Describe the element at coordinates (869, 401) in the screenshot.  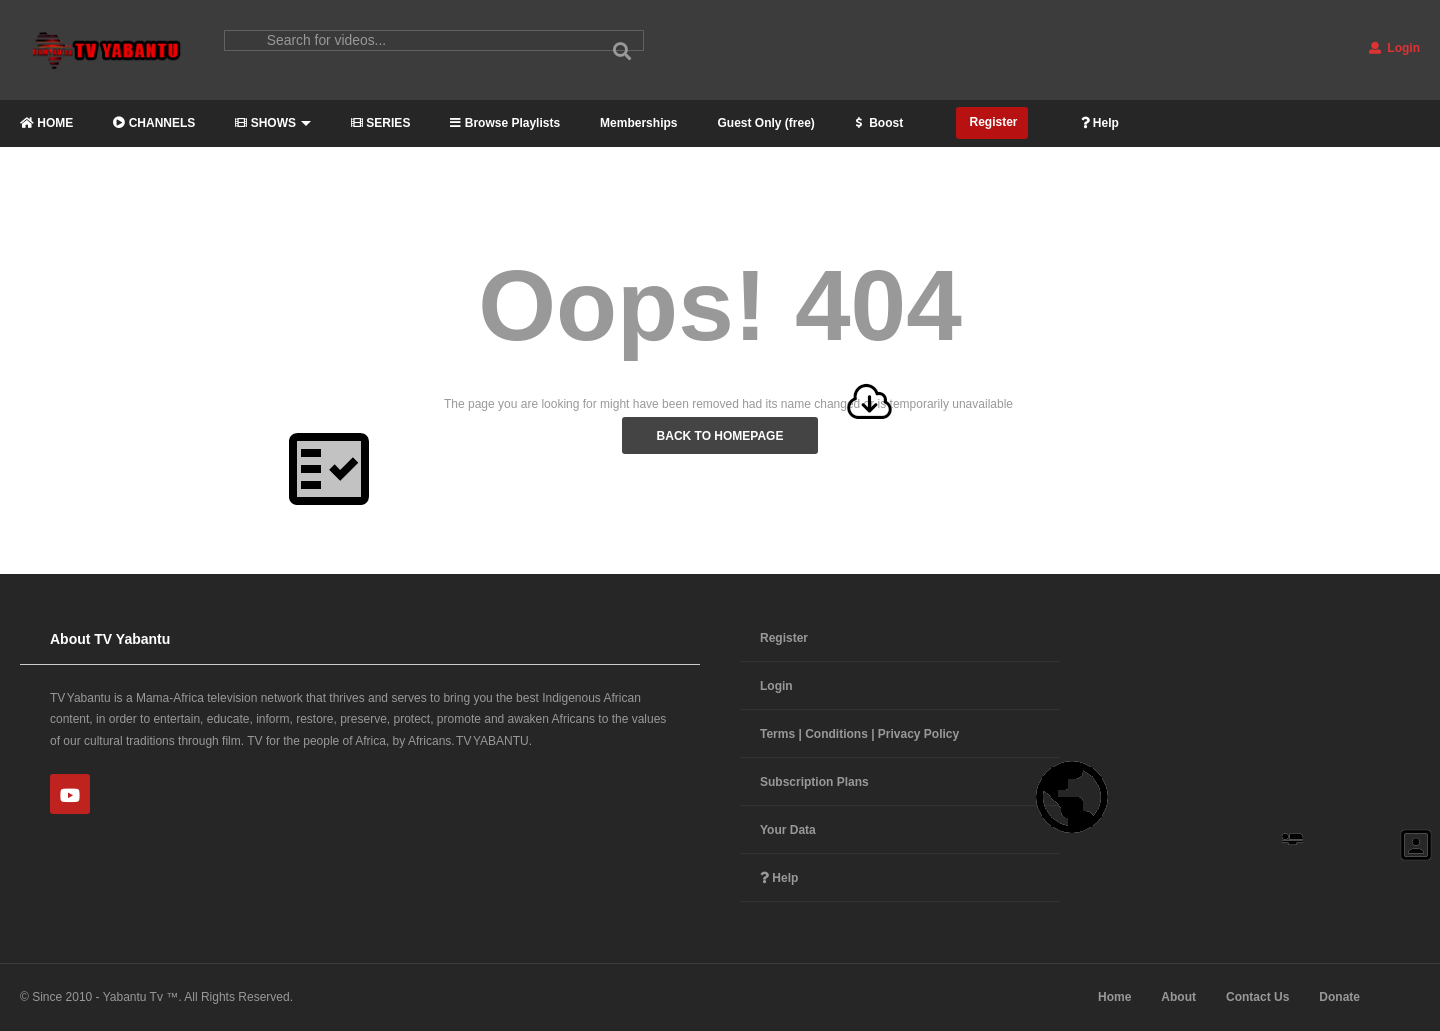
I see `download from cloud storage` at that location.